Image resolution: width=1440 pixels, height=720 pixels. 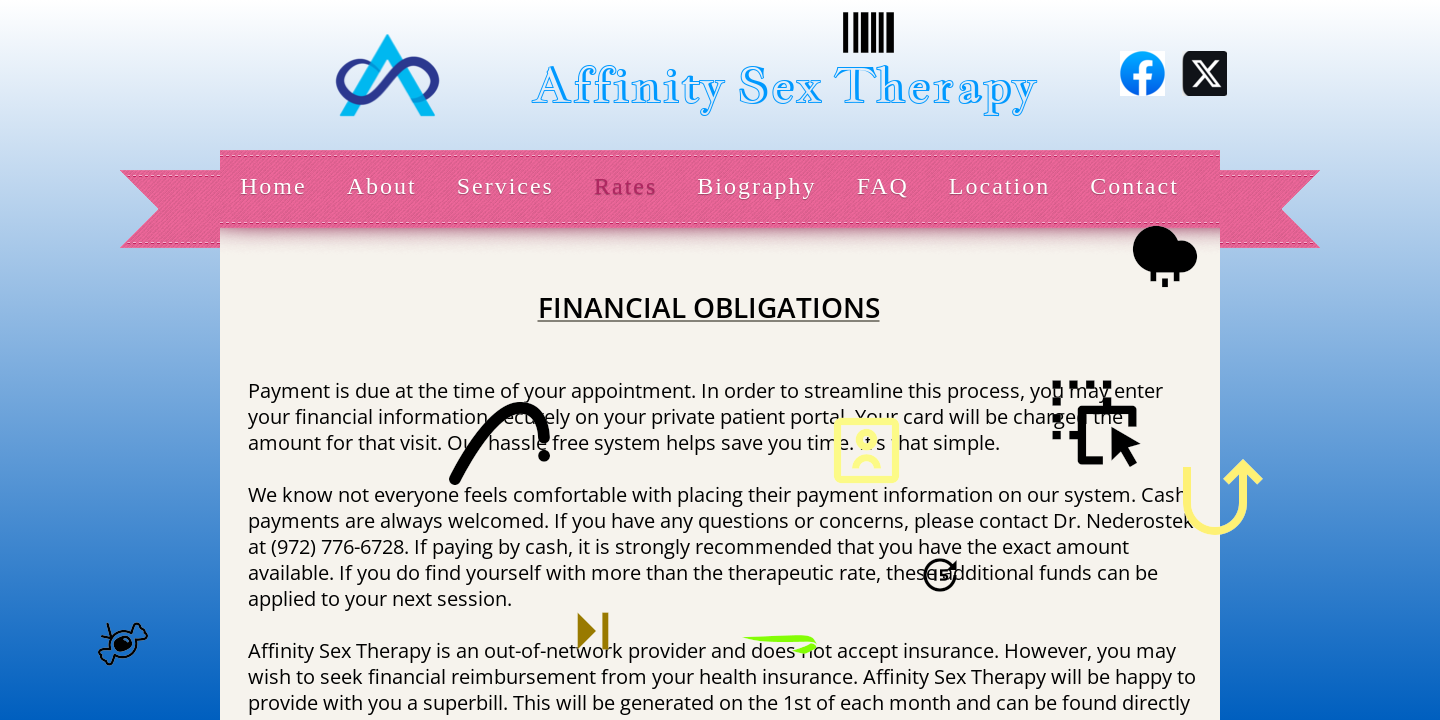 I want to click on view account profile, so click(x=866, y=450).